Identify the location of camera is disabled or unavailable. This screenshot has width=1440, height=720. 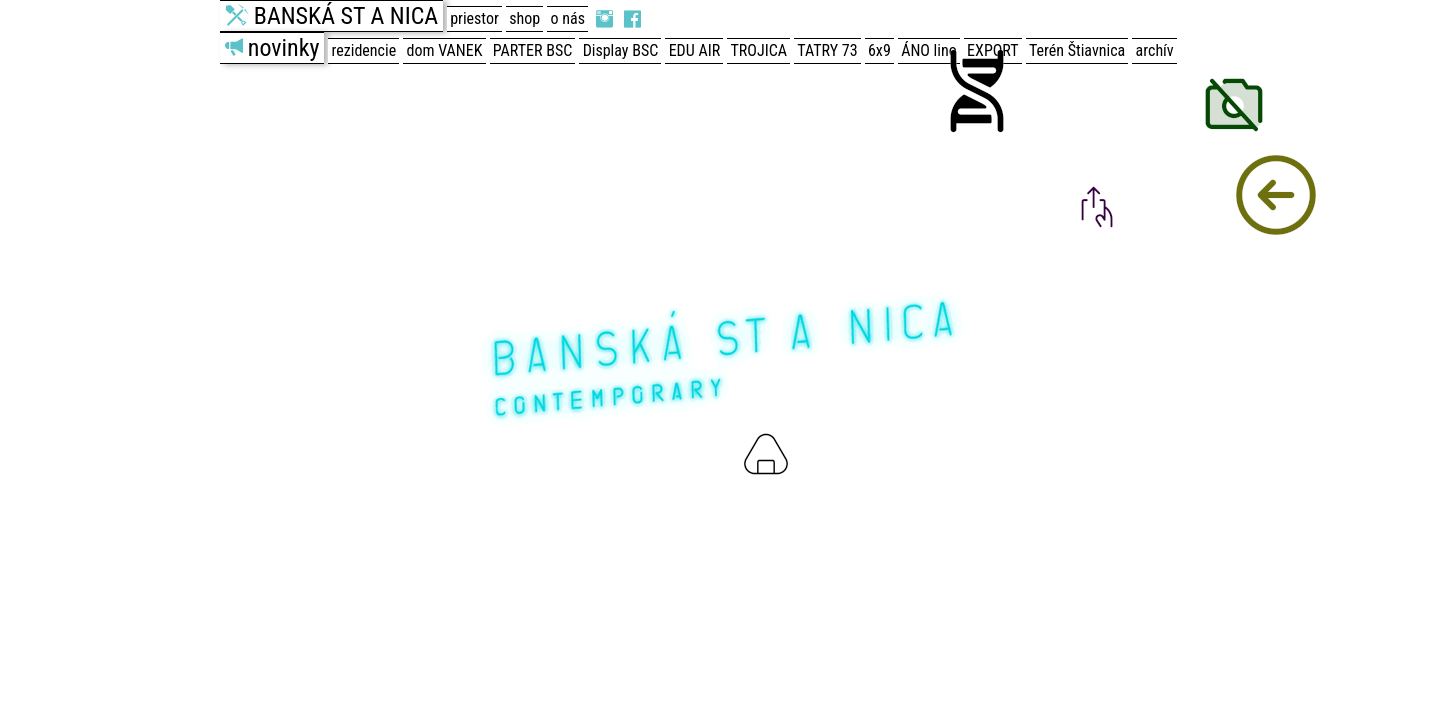
(1234, 105).